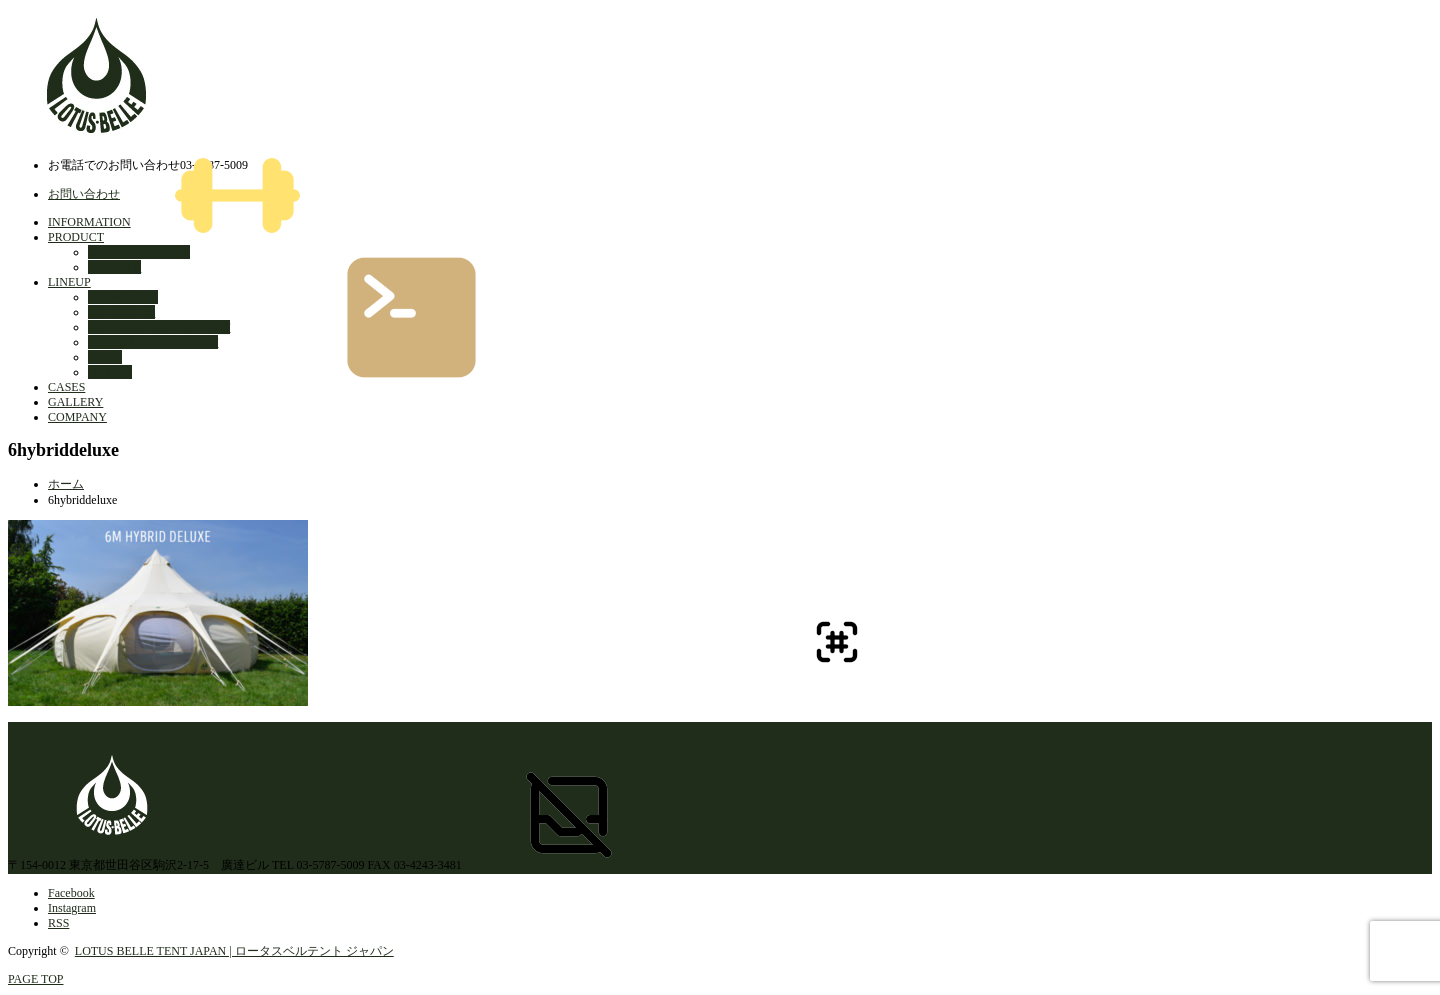  What do you see at coordinates (569, 815) in the screenshot?
I see `inbox disabled or unavailable` at bounding box center [569, 815].